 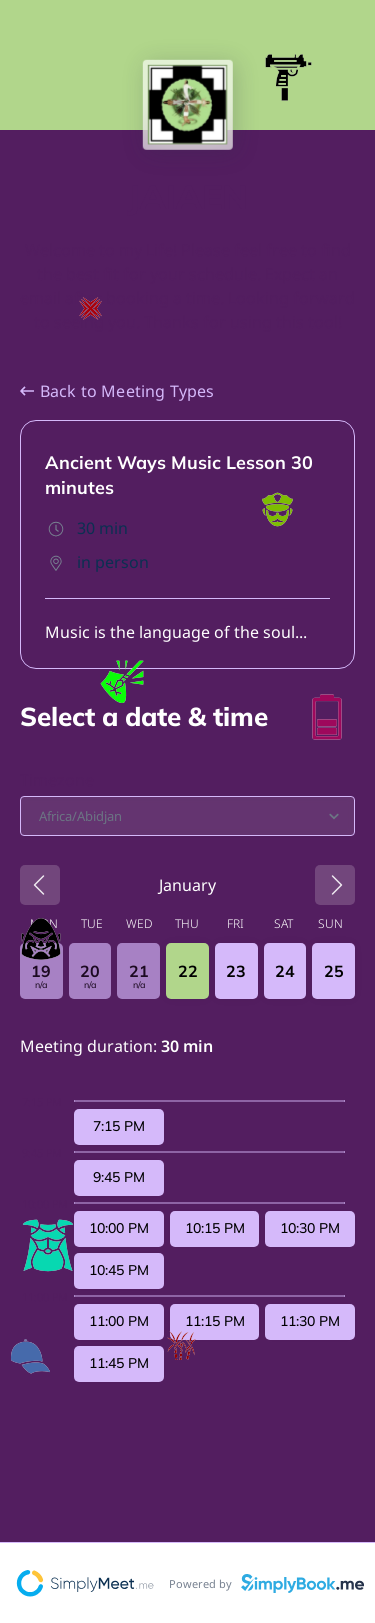 What do you see at coordinates (30, 1356) in the screenshot?
I see `access player profile or avatar customization` at bounding box center [30, 1356].